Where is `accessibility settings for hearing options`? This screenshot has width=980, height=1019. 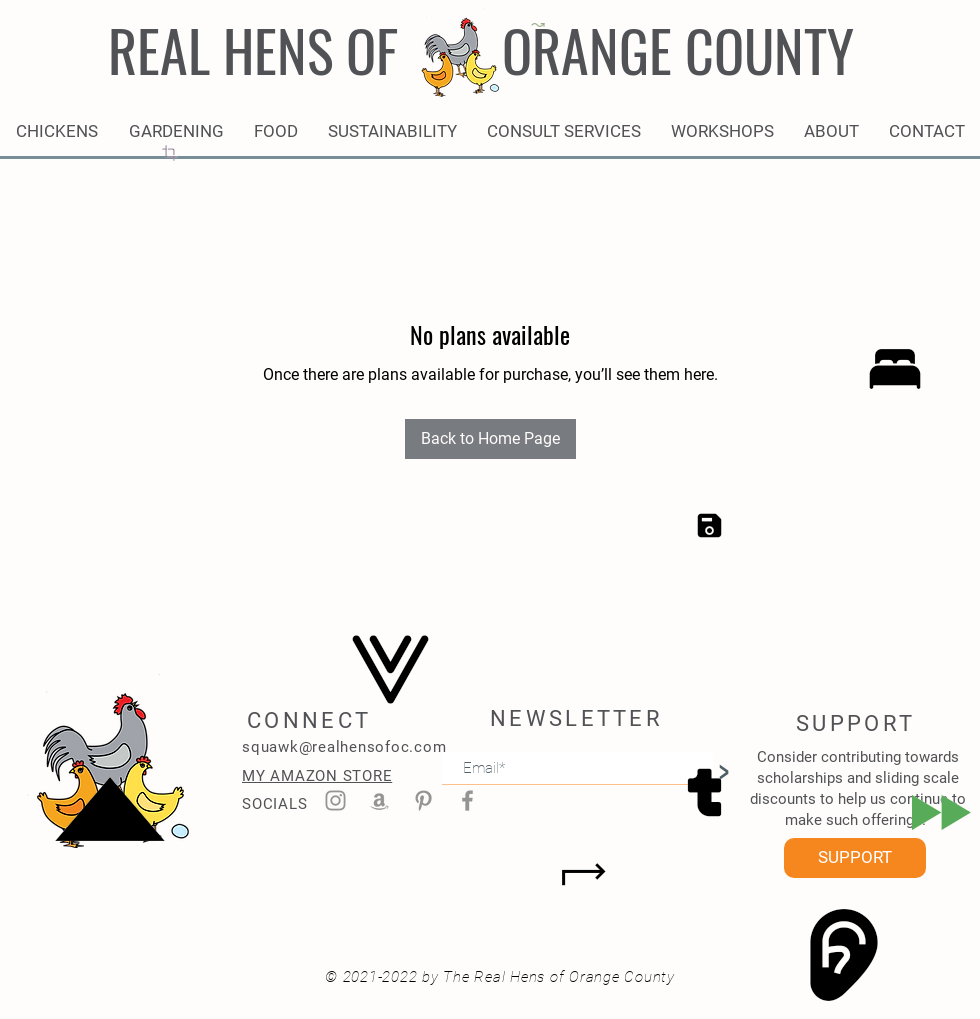
accessibility settings for hearing options is located at coordinates (844, 955).